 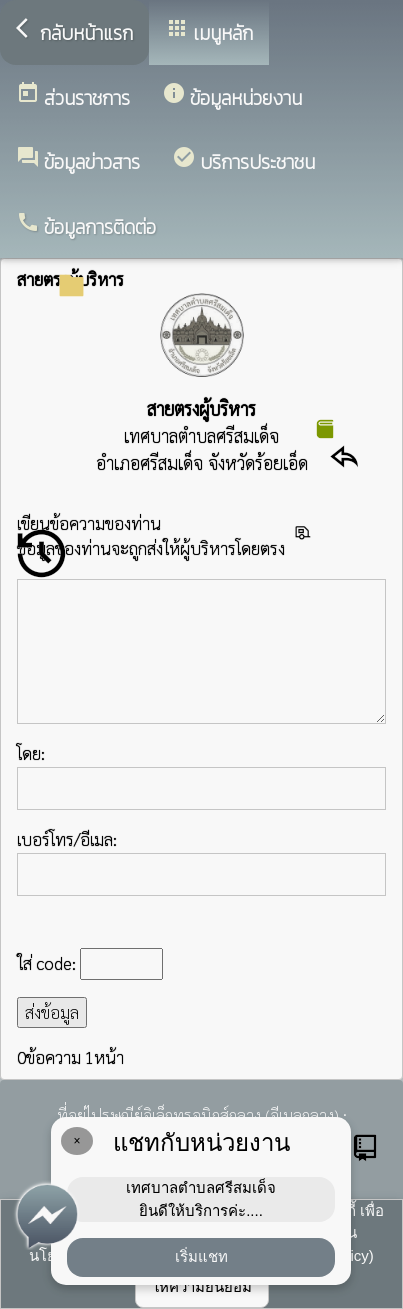 What do you see at coordinates (365, 1147) in the screenshot?
I see `access a git repository` at bounding box center [365, 1147].